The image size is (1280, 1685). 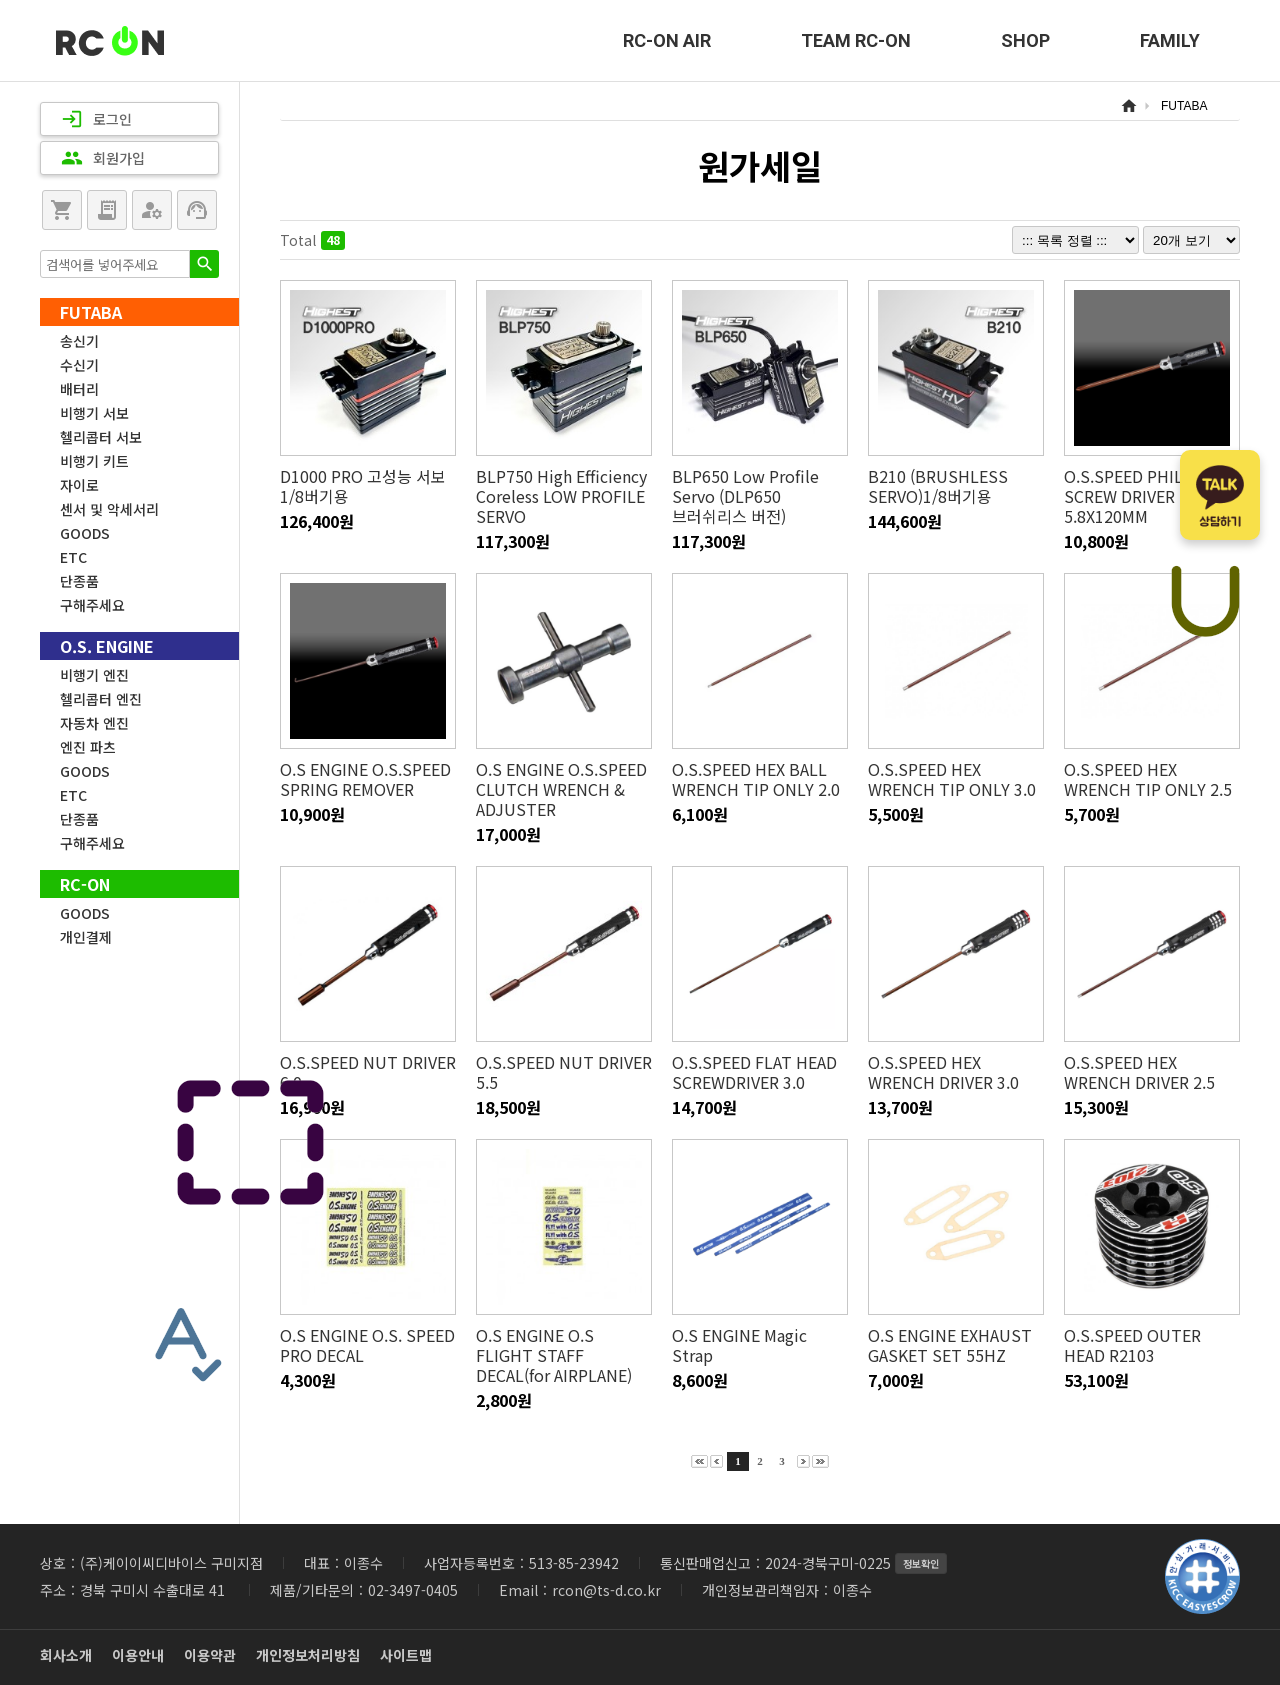 I want to click on check spelling and grammar, so click(x=181, y=1341).